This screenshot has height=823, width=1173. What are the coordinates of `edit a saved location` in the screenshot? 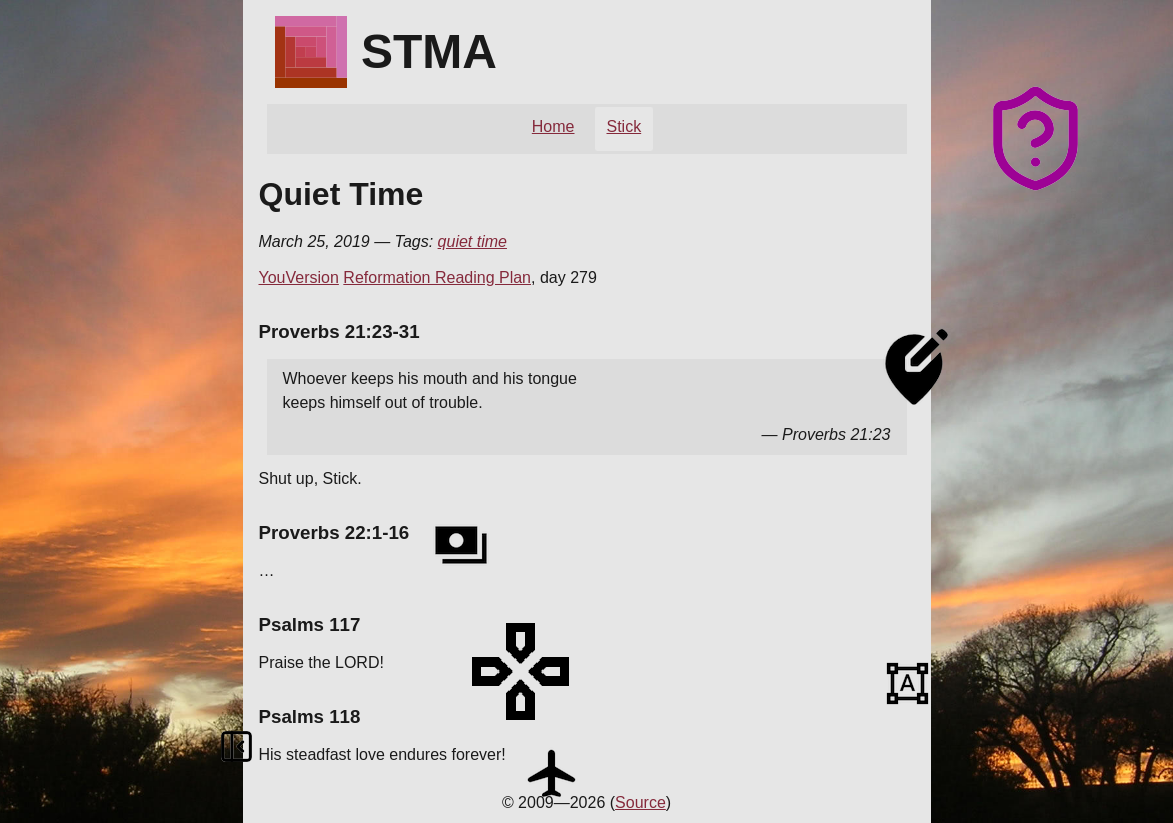 It's located at (914, 370).